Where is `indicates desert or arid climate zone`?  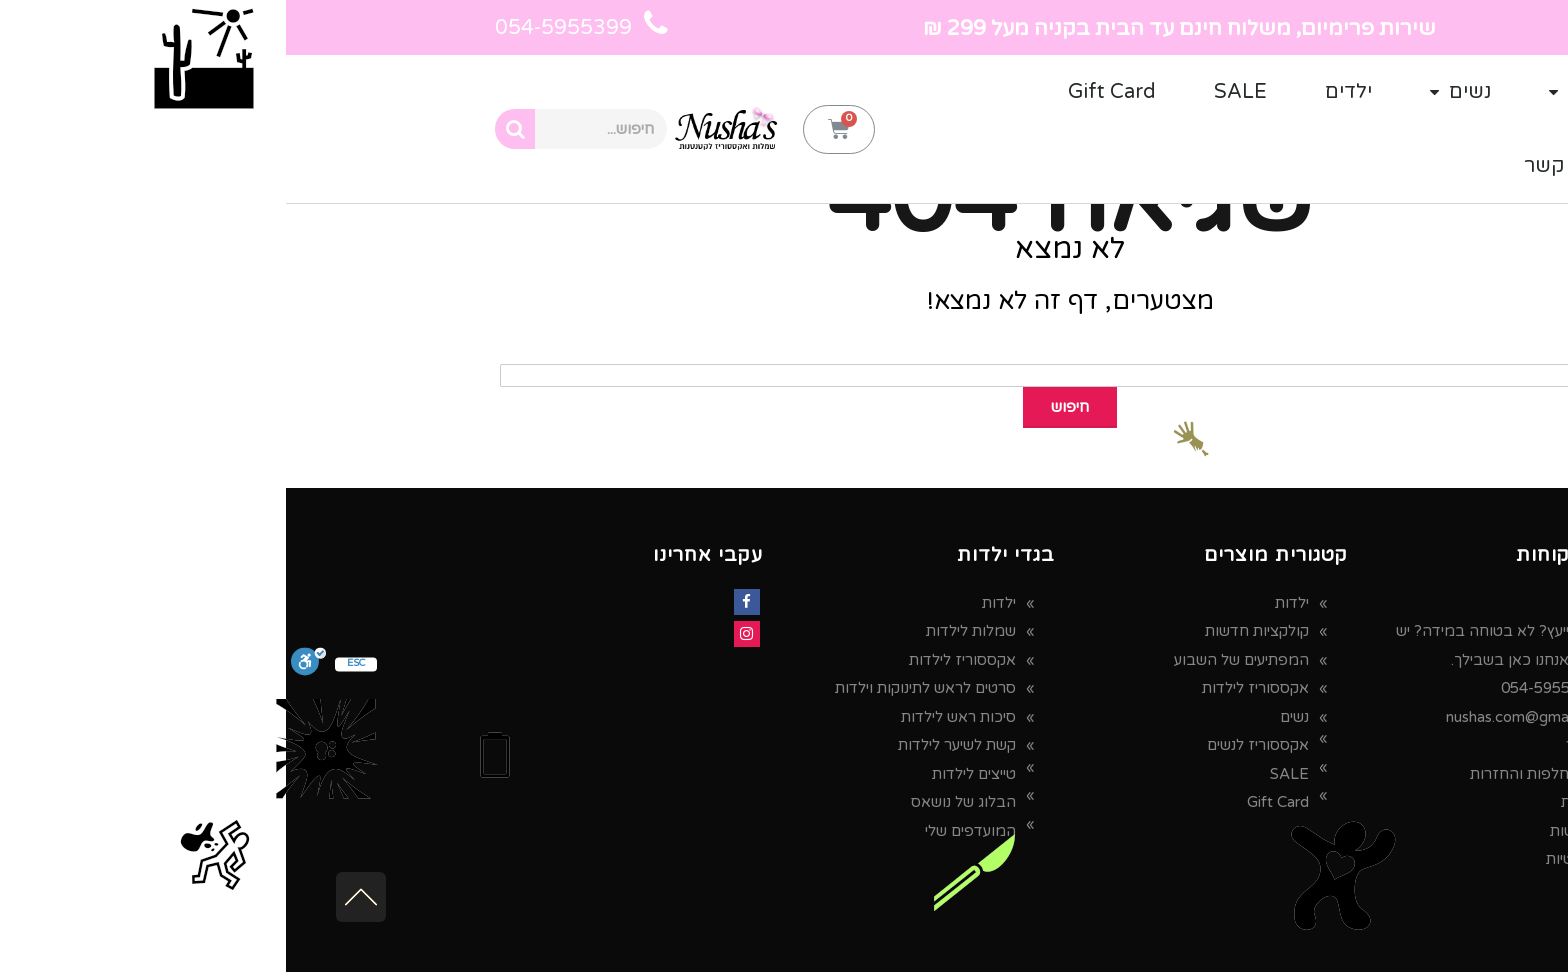
indicates desert or arid climate zone is located at coordinates (204, 59).